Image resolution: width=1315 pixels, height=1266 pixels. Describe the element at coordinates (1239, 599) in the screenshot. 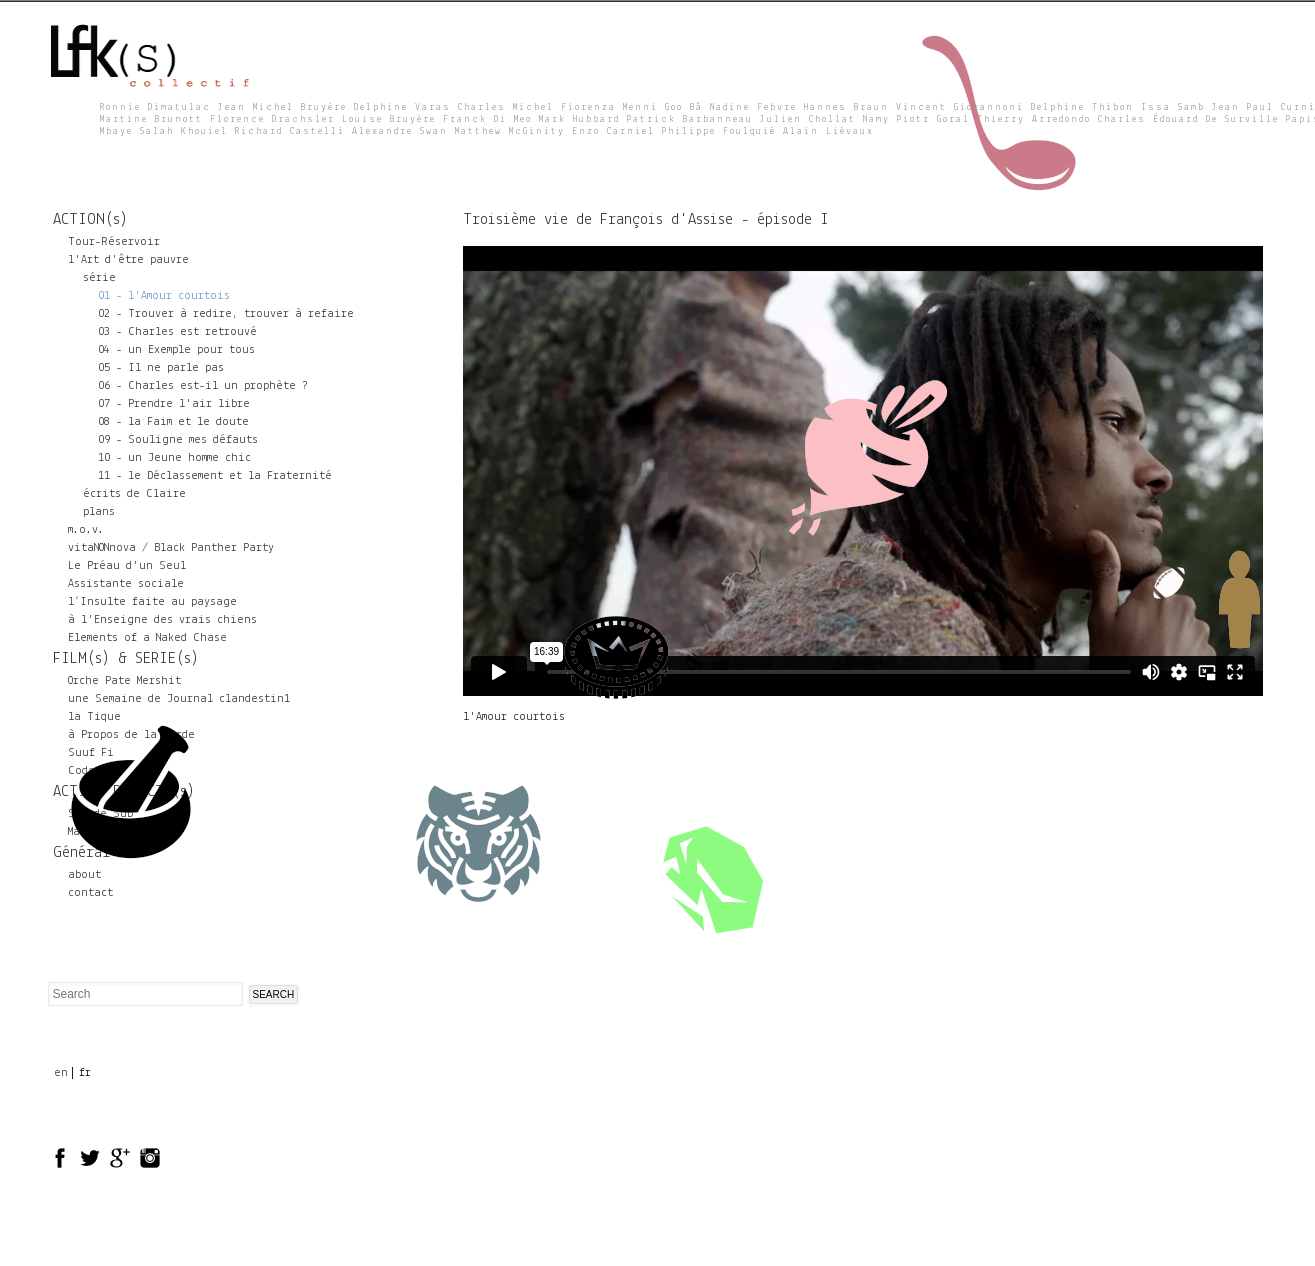

I see `view your profile` at that location.